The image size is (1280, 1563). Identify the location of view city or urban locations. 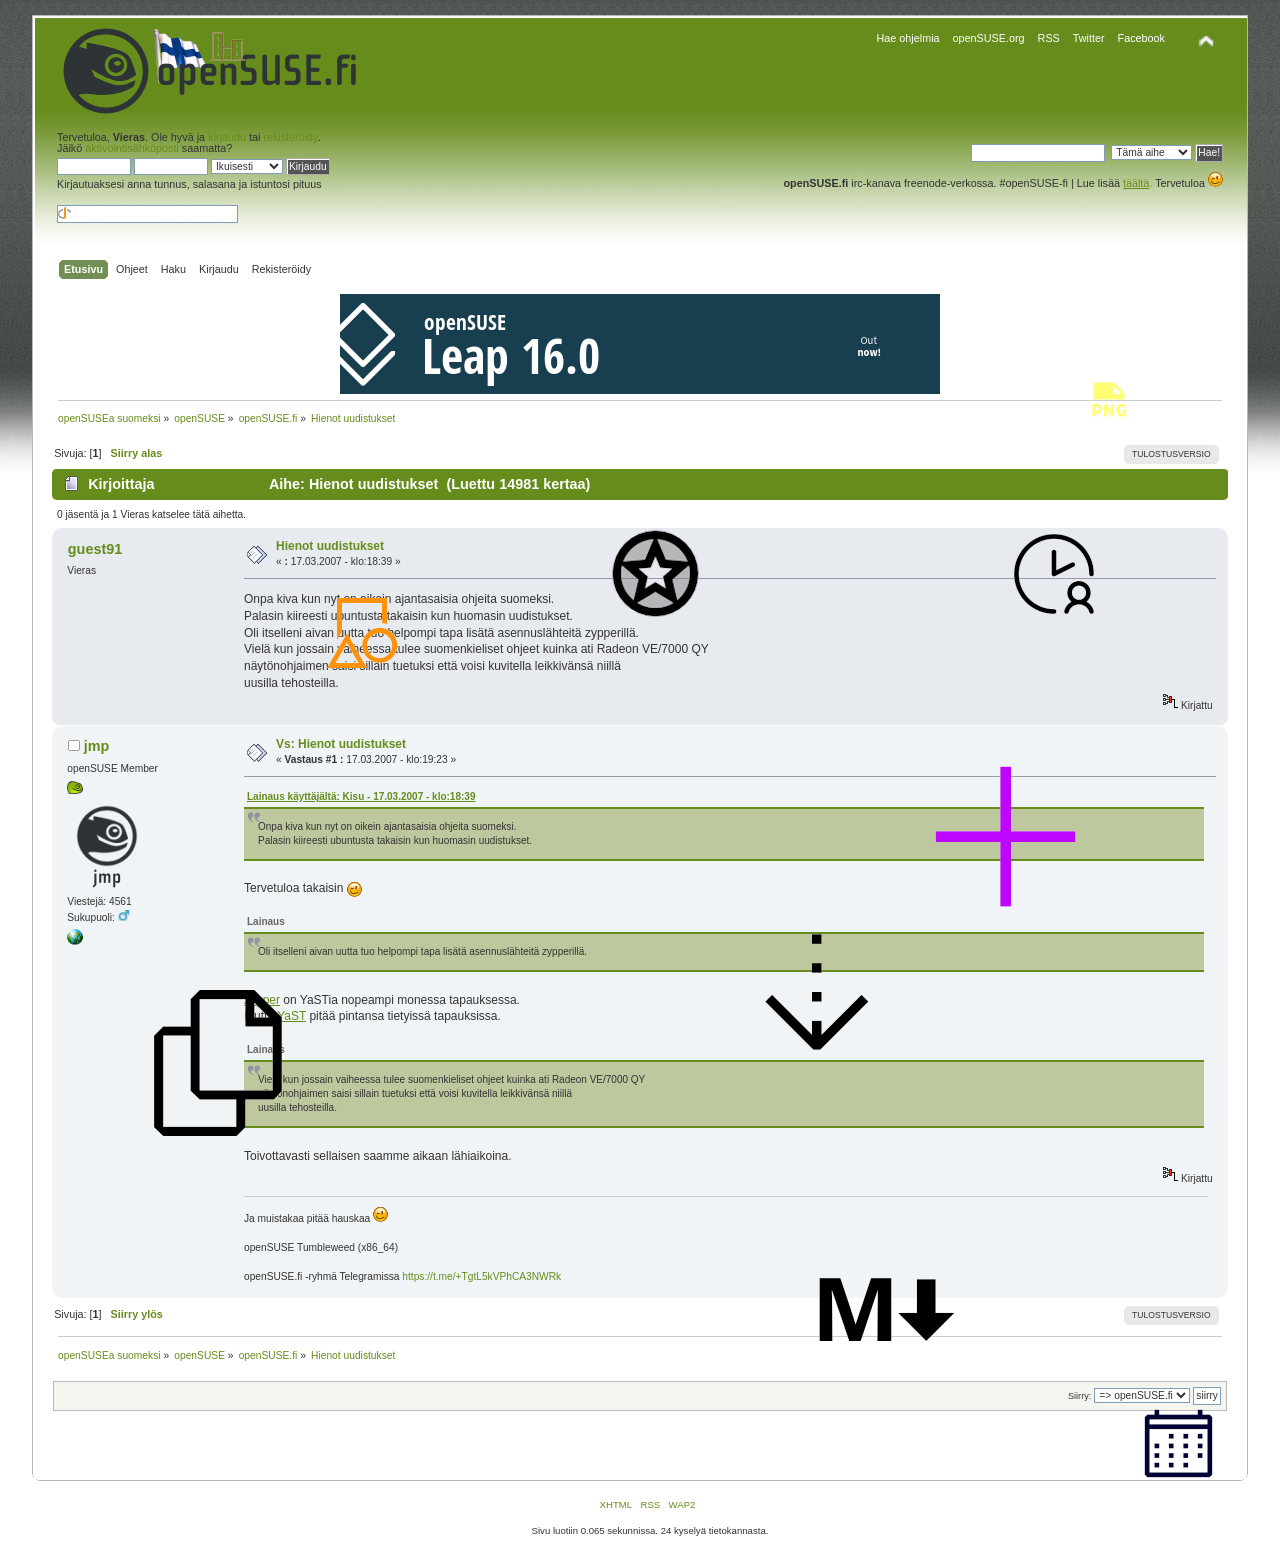
(227, 46).